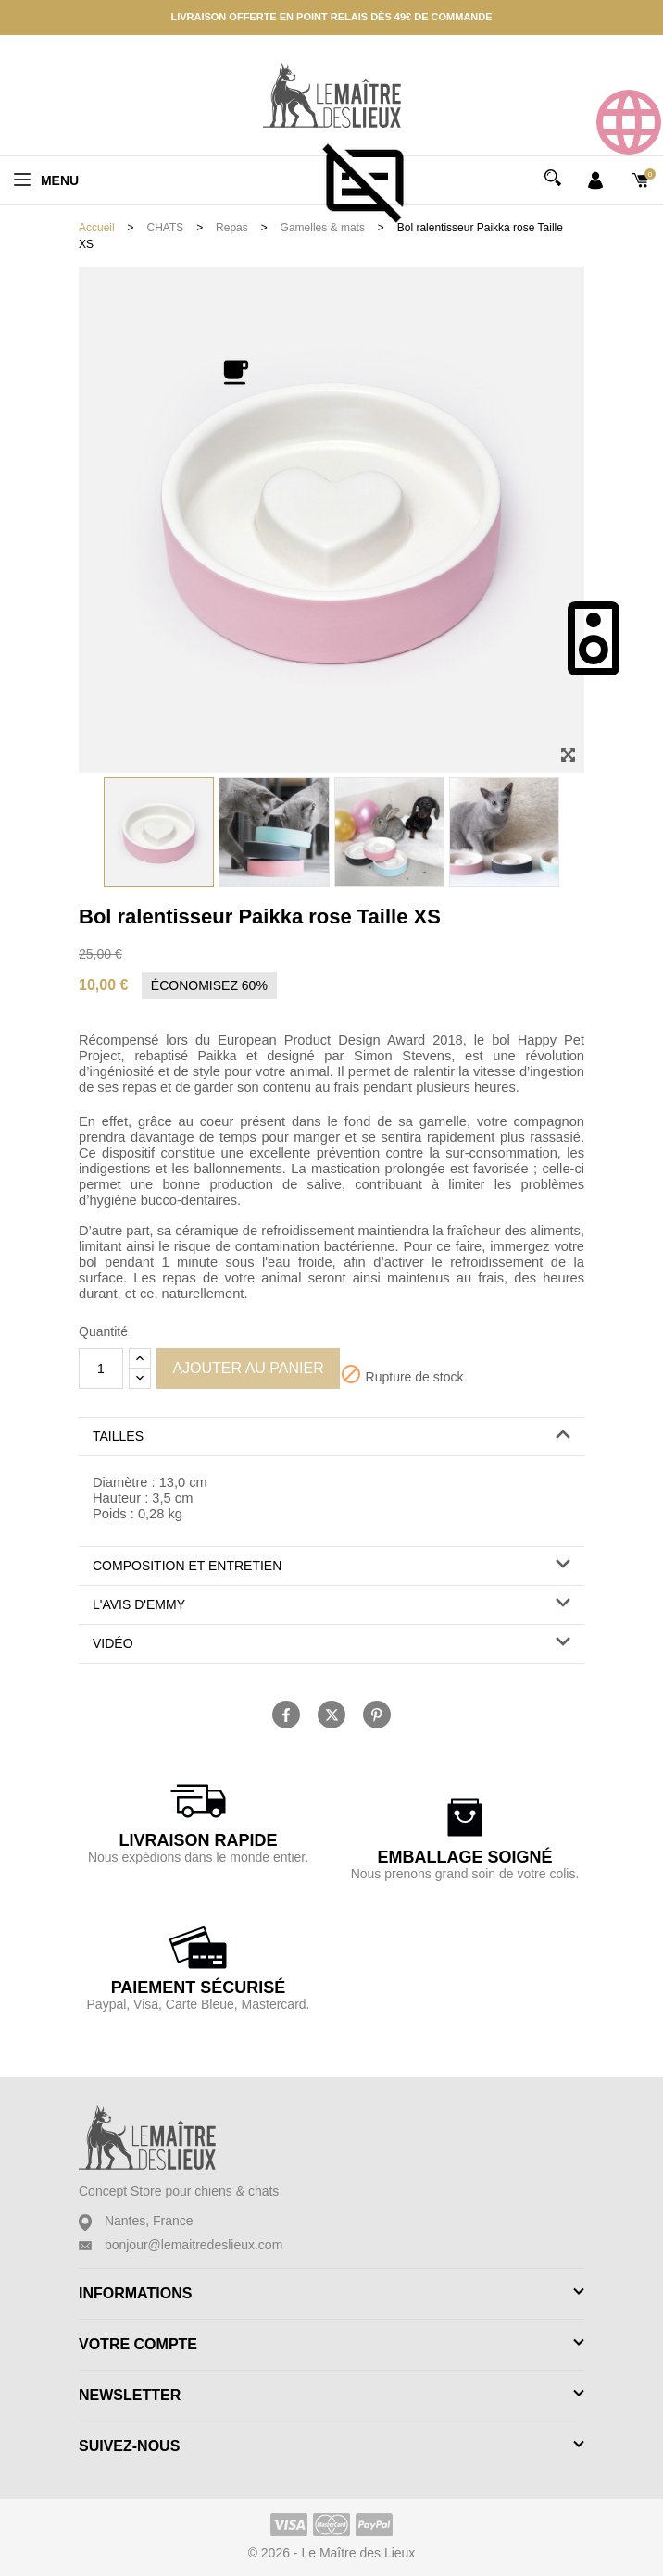  I want to click on turn off subtitles or closed captions, so click(365, 180).